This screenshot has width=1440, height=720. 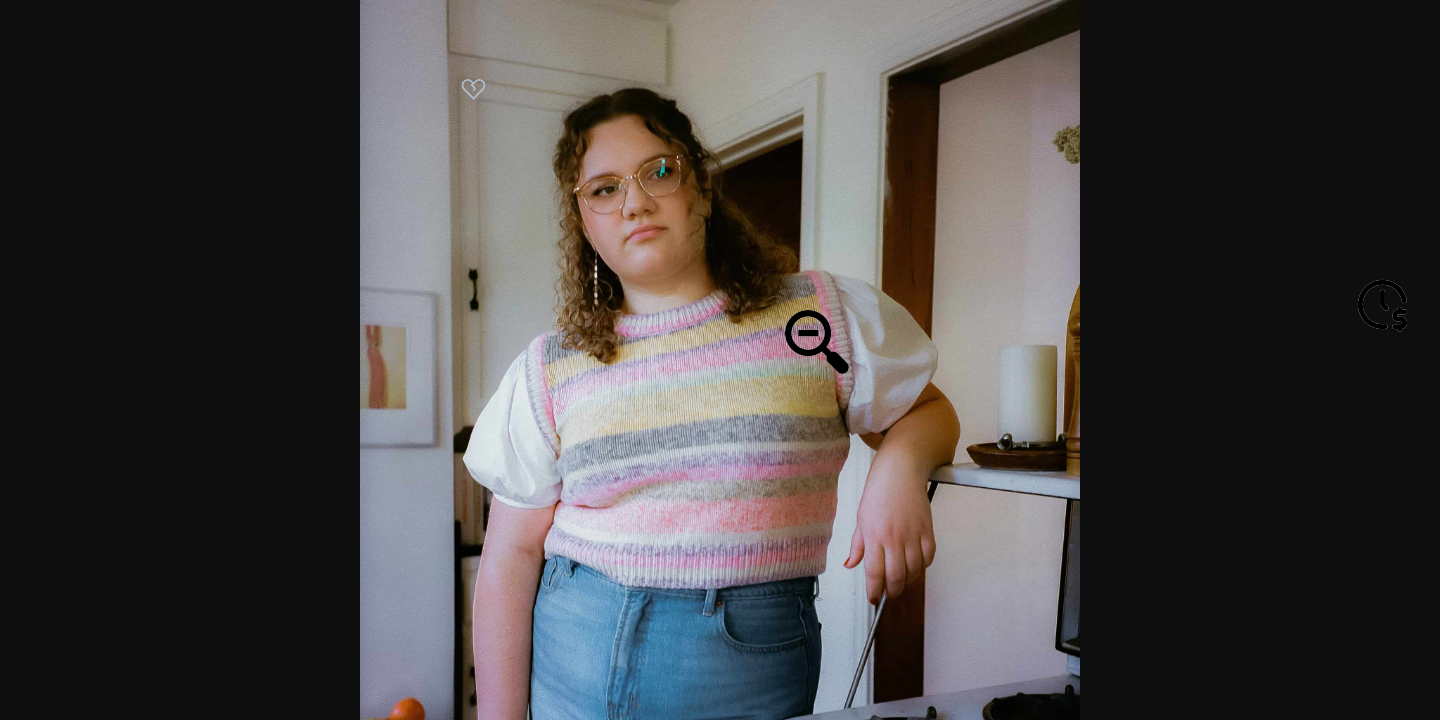 What do you see at coordinates (818, 343) in the screenshot?
I see `zoom out to see more content` at bounding box center [818, 343].